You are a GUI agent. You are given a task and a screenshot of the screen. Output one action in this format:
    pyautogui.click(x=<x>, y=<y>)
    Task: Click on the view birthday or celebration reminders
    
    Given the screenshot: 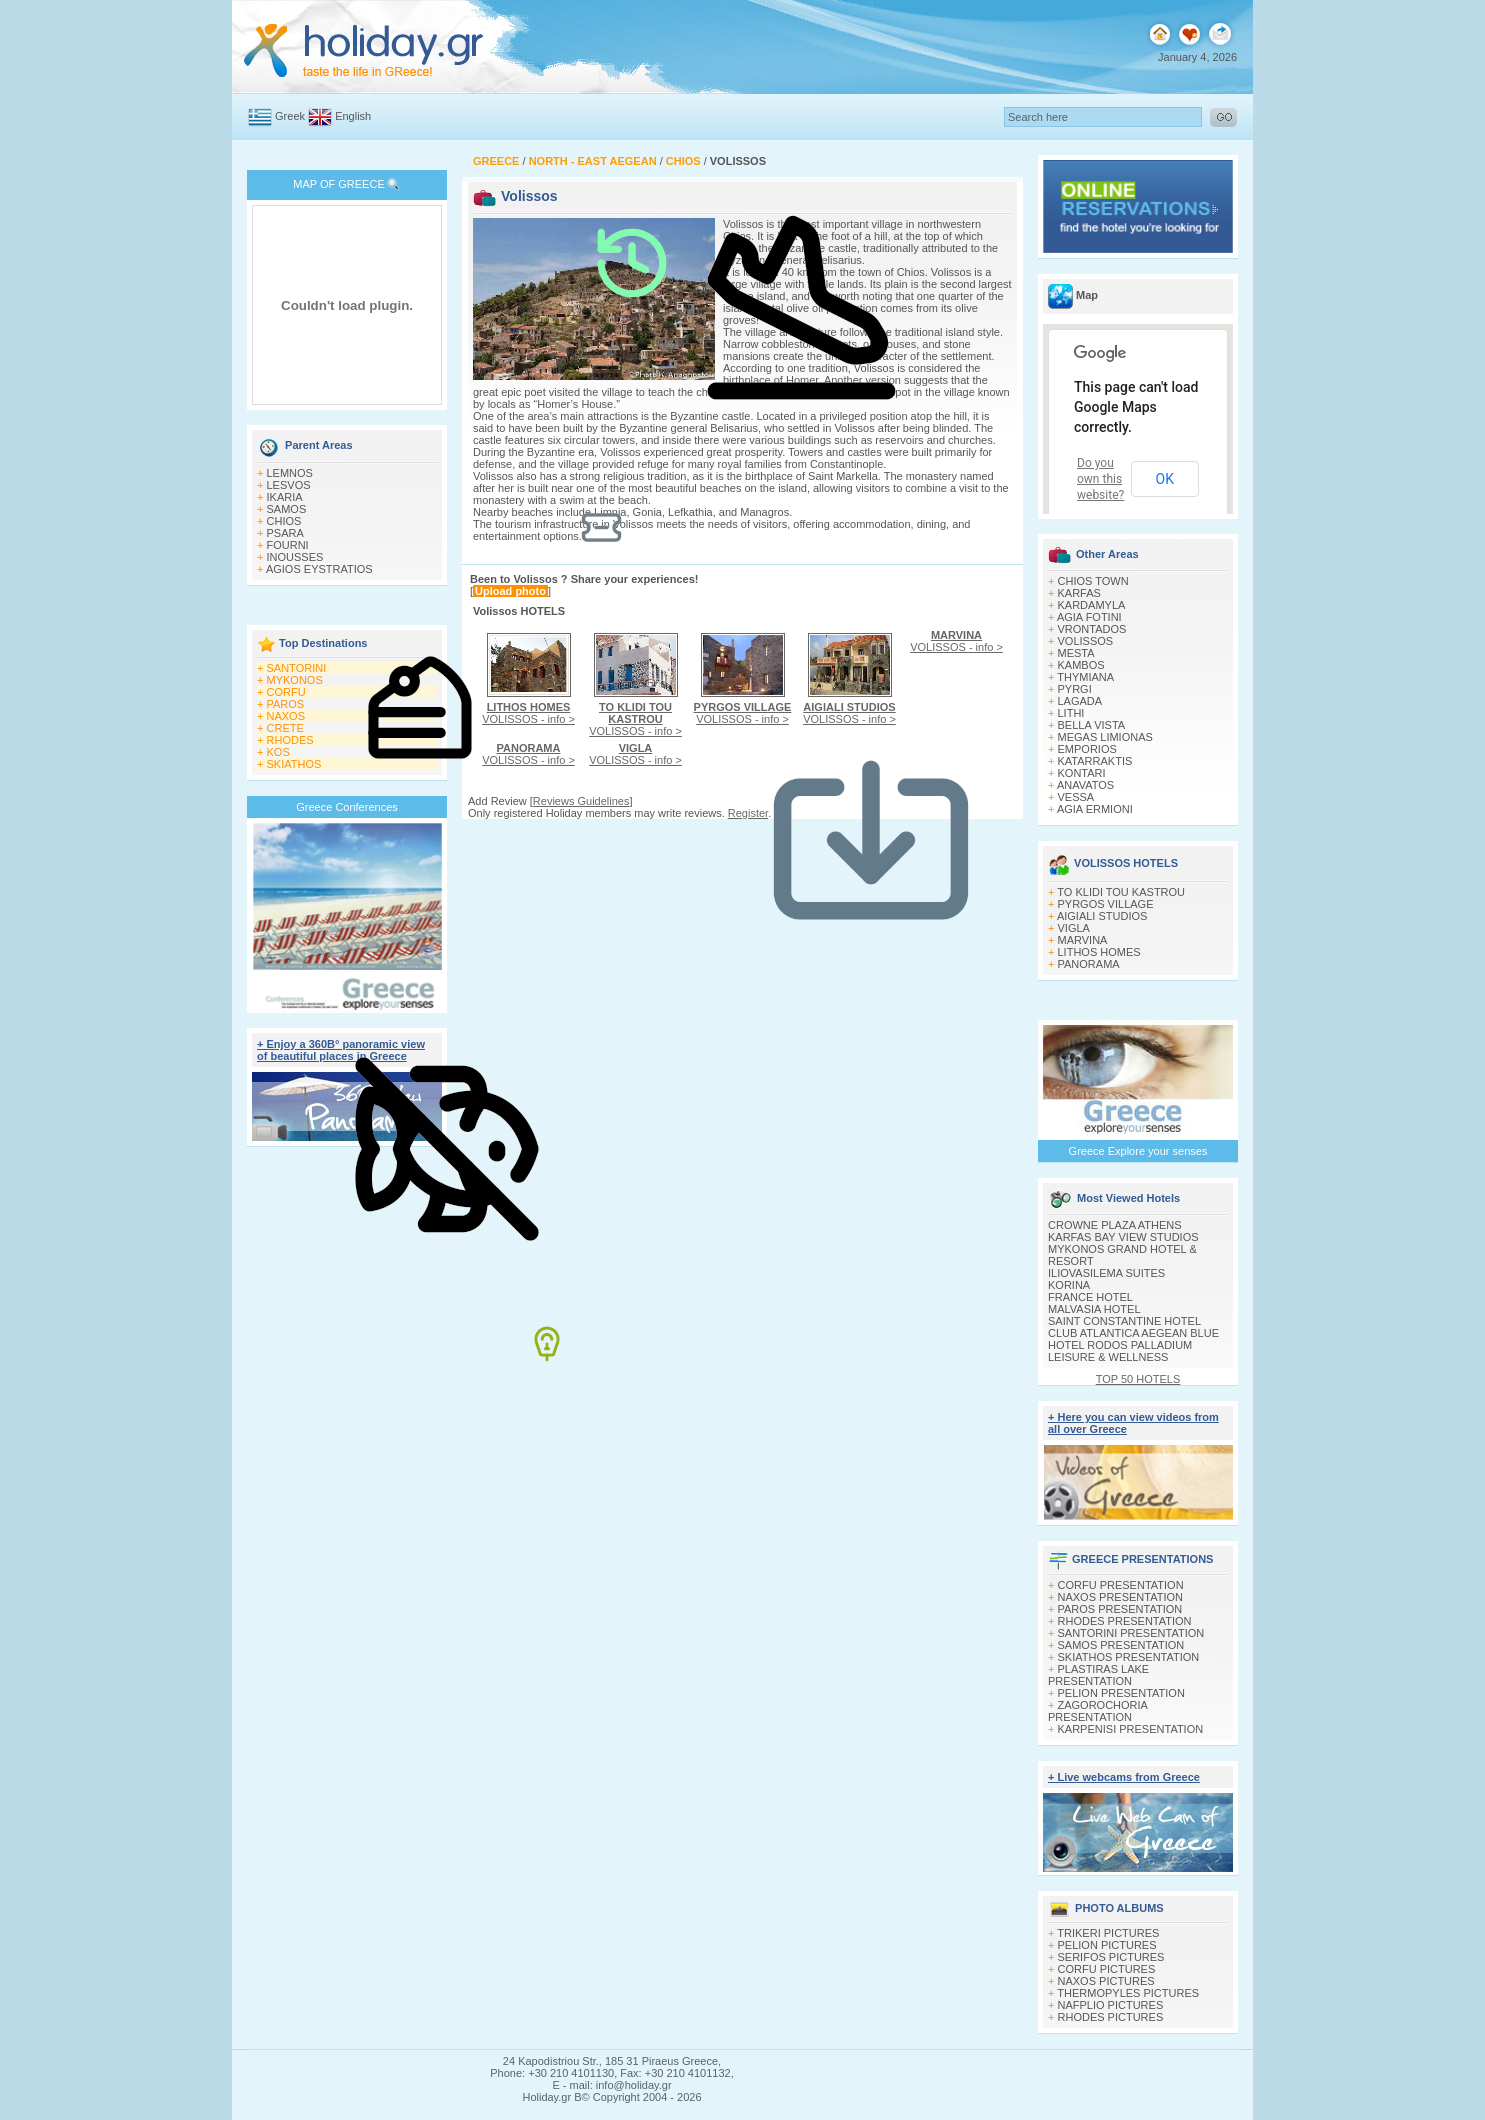 What is the action you would take?
    pyautogui.click(x=420, y=707)
    